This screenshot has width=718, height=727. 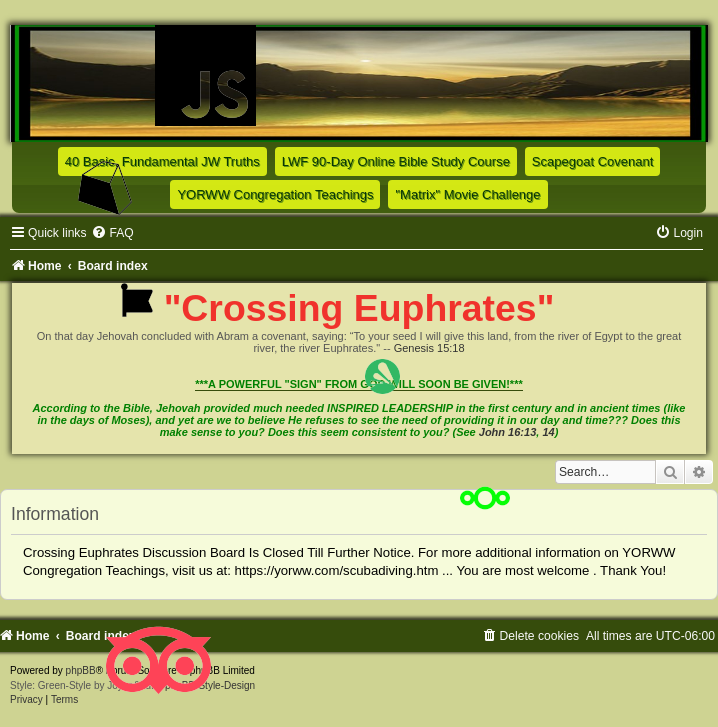 I want to click on JavaScript programming language logo, so click(x=205, y=75).